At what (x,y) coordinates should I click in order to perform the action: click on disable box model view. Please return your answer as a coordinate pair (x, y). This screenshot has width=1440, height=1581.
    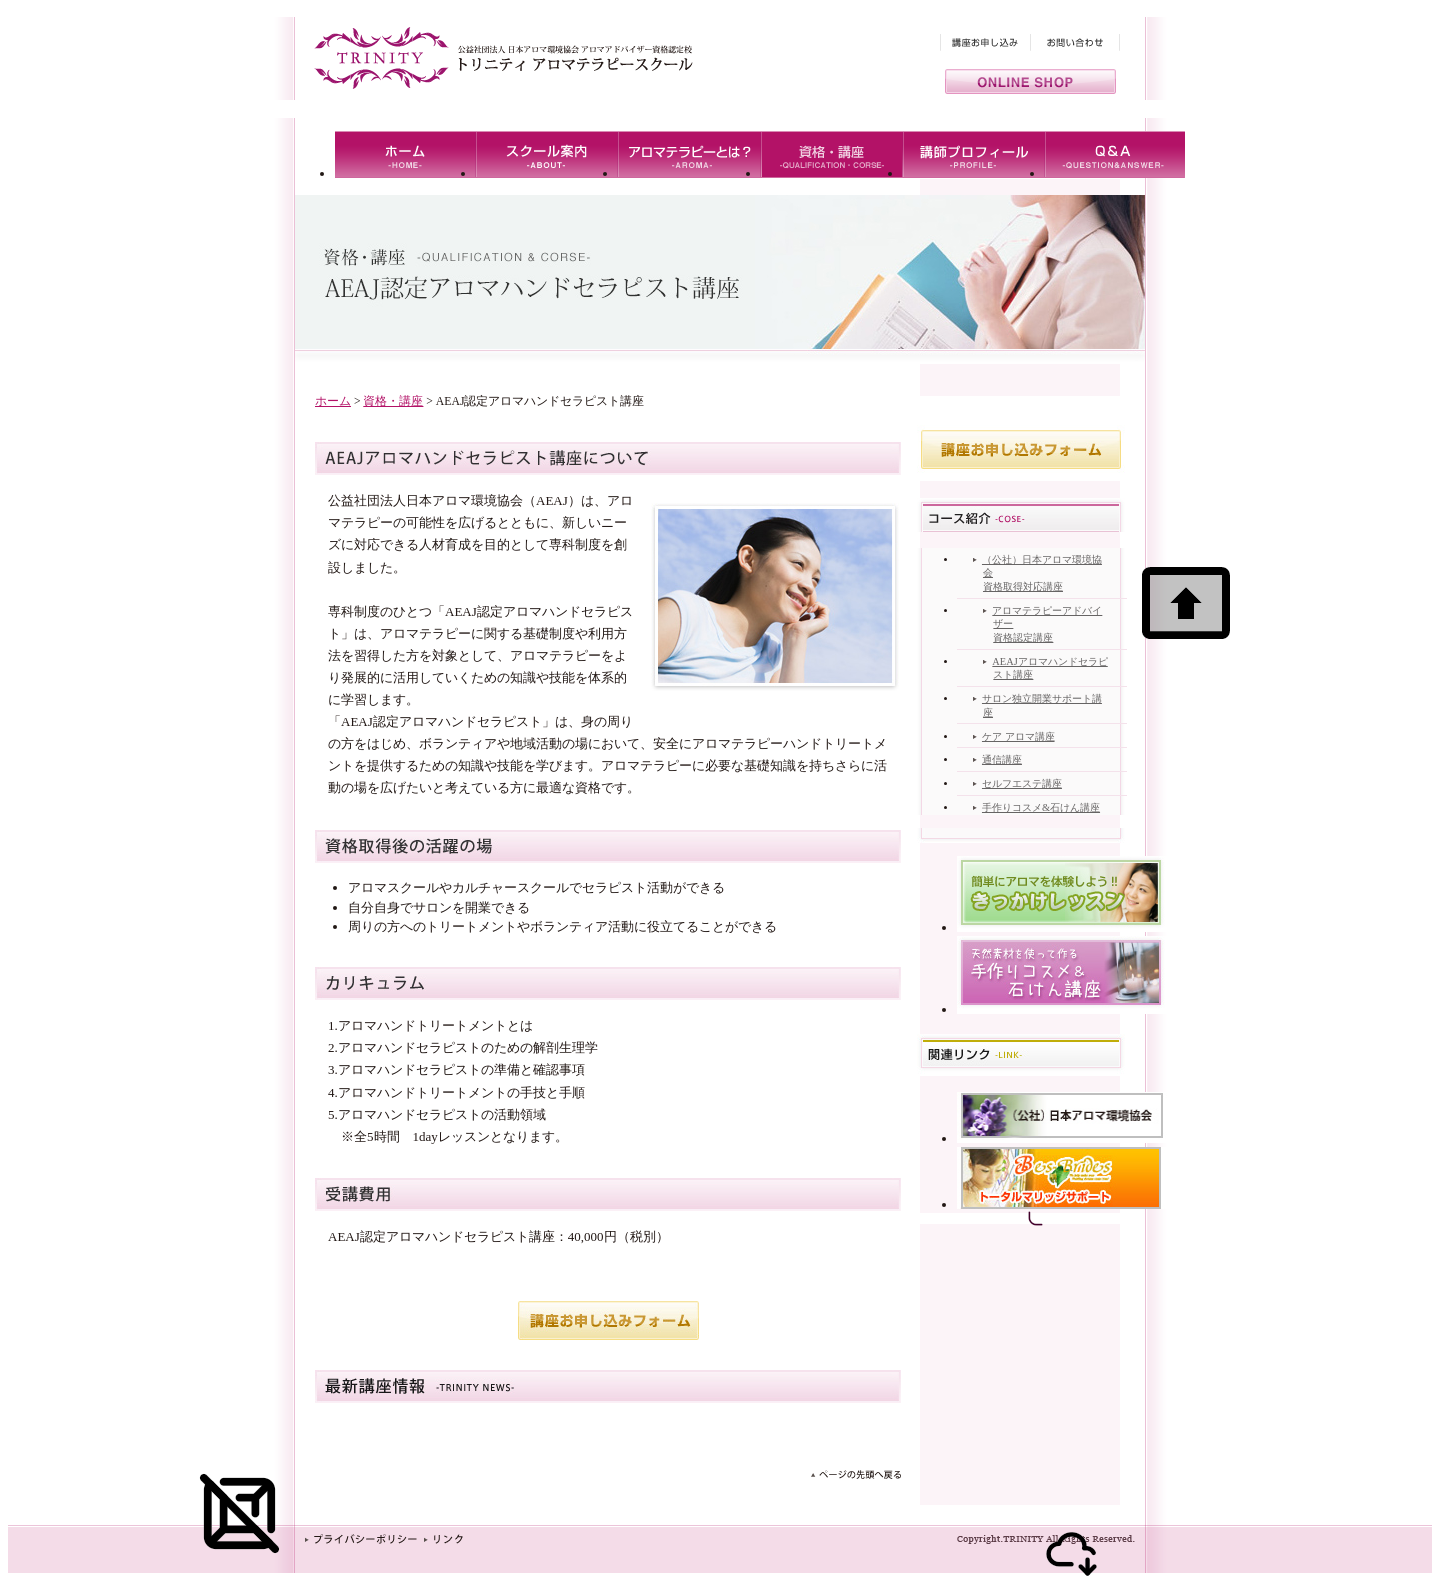
    Looking at the image, I should click on (239, 1513).